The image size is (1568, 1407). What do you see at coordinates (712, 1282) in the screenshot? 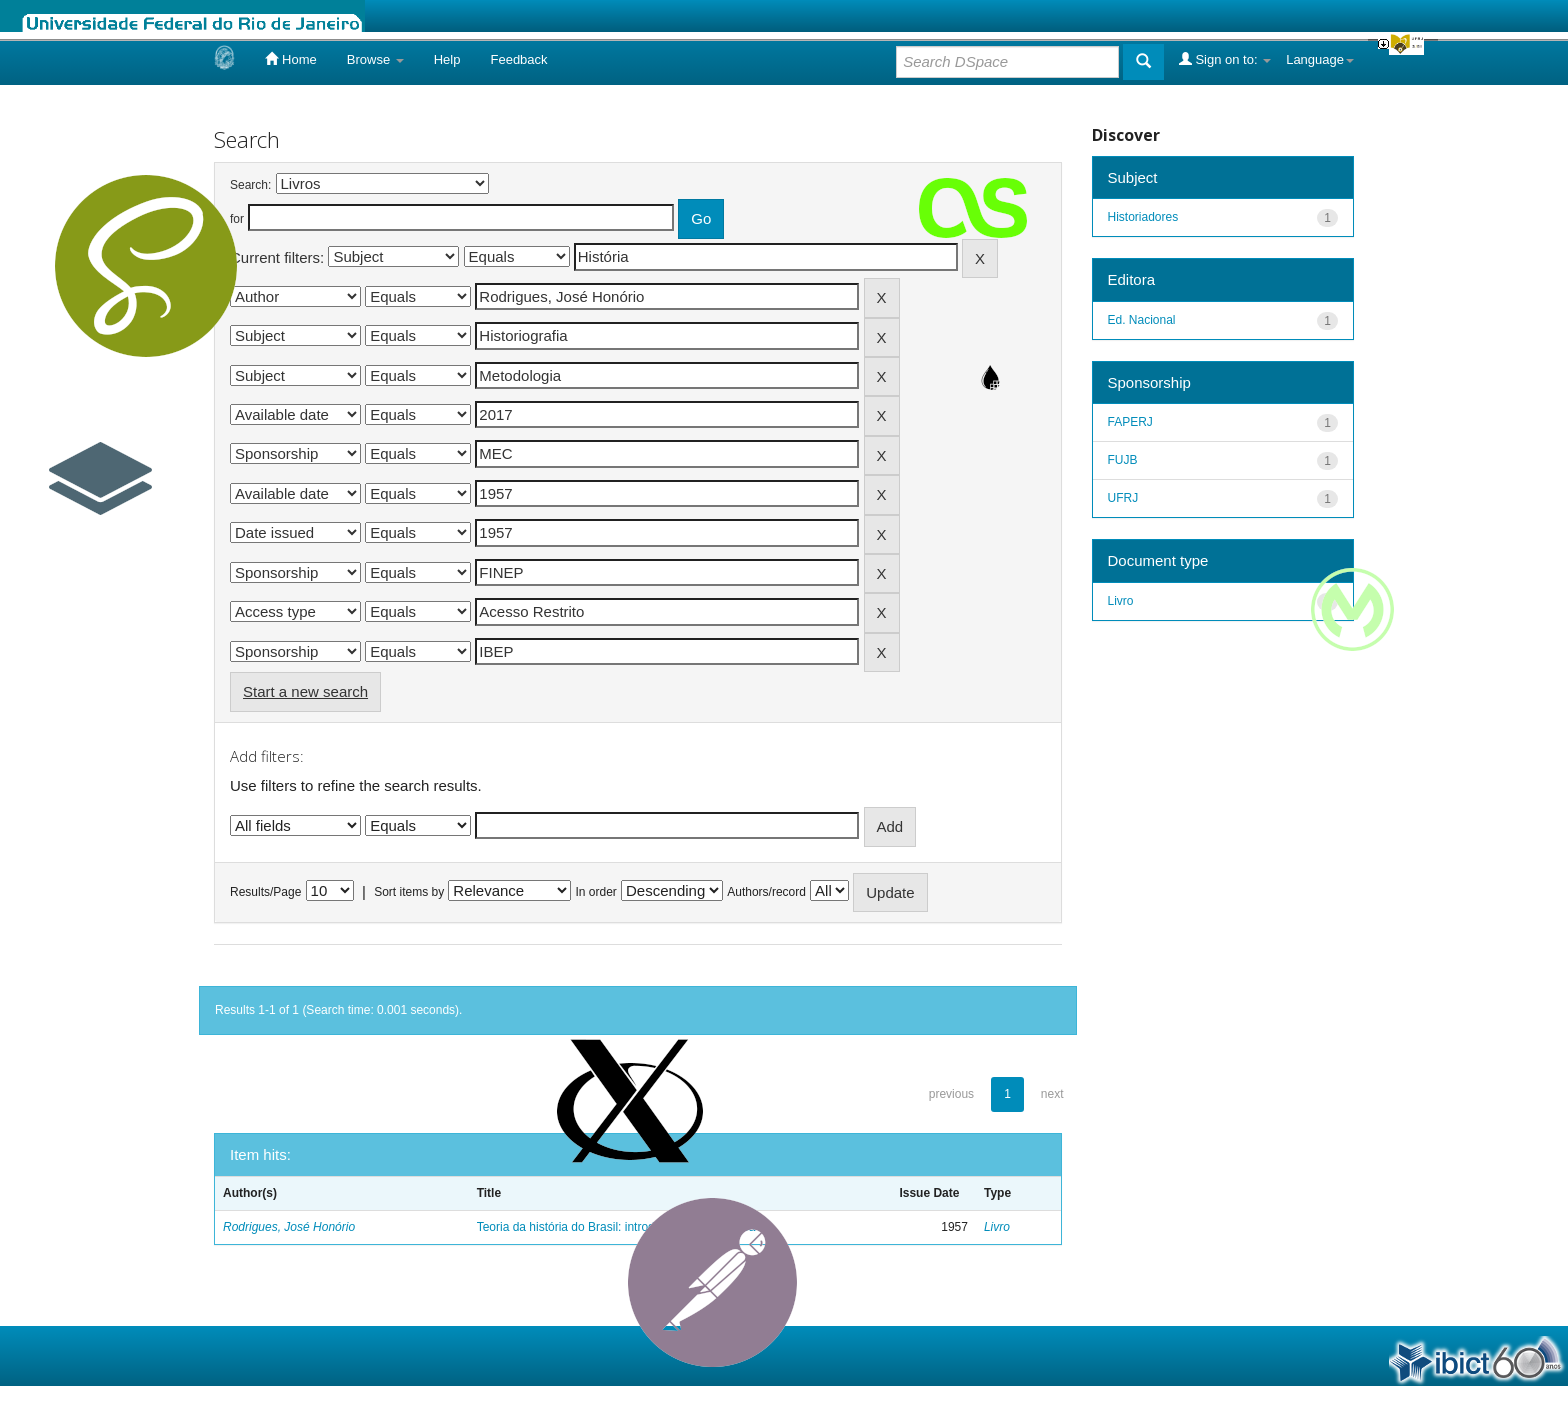
I see `open postman API development tool` at bounding box center [712, 1282].